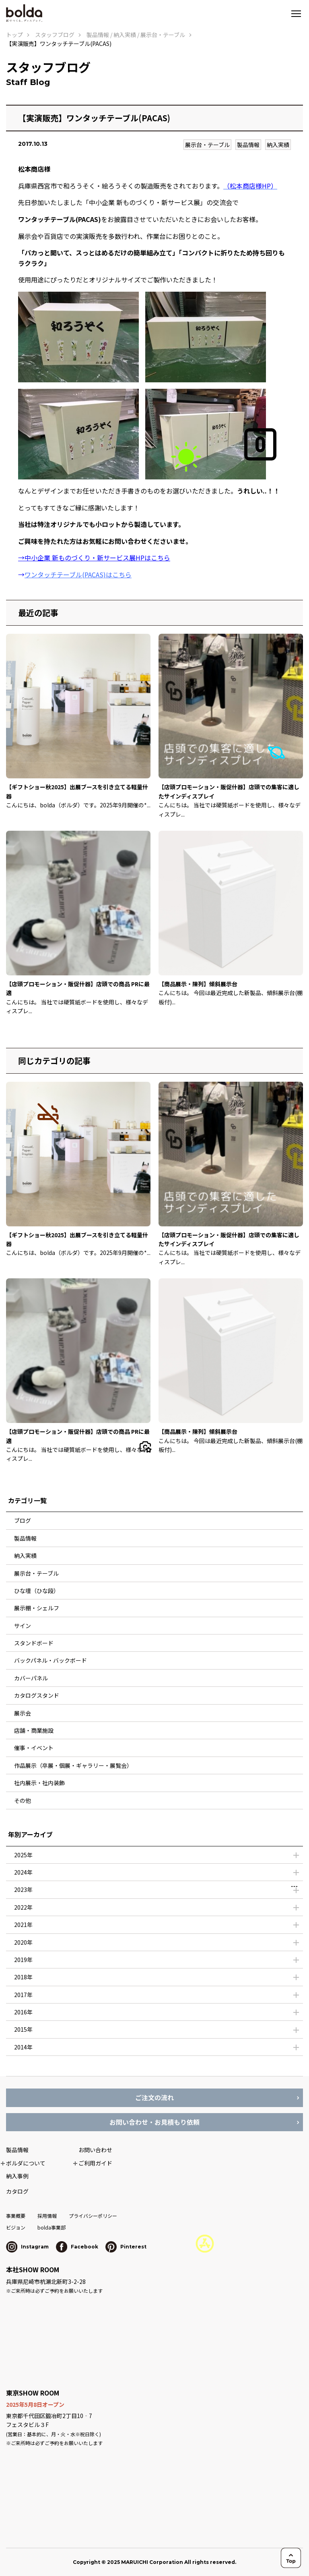 Image resolution: width=309 pixels, height=2576 pixels. What do you see at coordinates (276, 753) in the screenshot?
I see `explore global or worldwide content` at bounding box center [276, 753].